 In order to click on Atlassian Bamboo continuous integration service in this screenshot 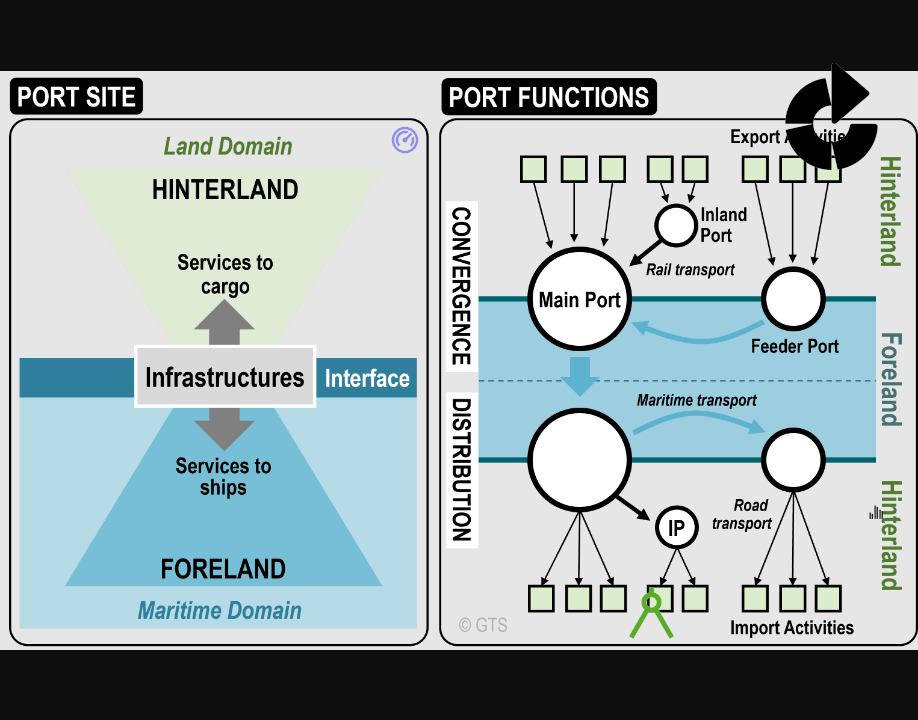, I will do `click(831, 116)`.